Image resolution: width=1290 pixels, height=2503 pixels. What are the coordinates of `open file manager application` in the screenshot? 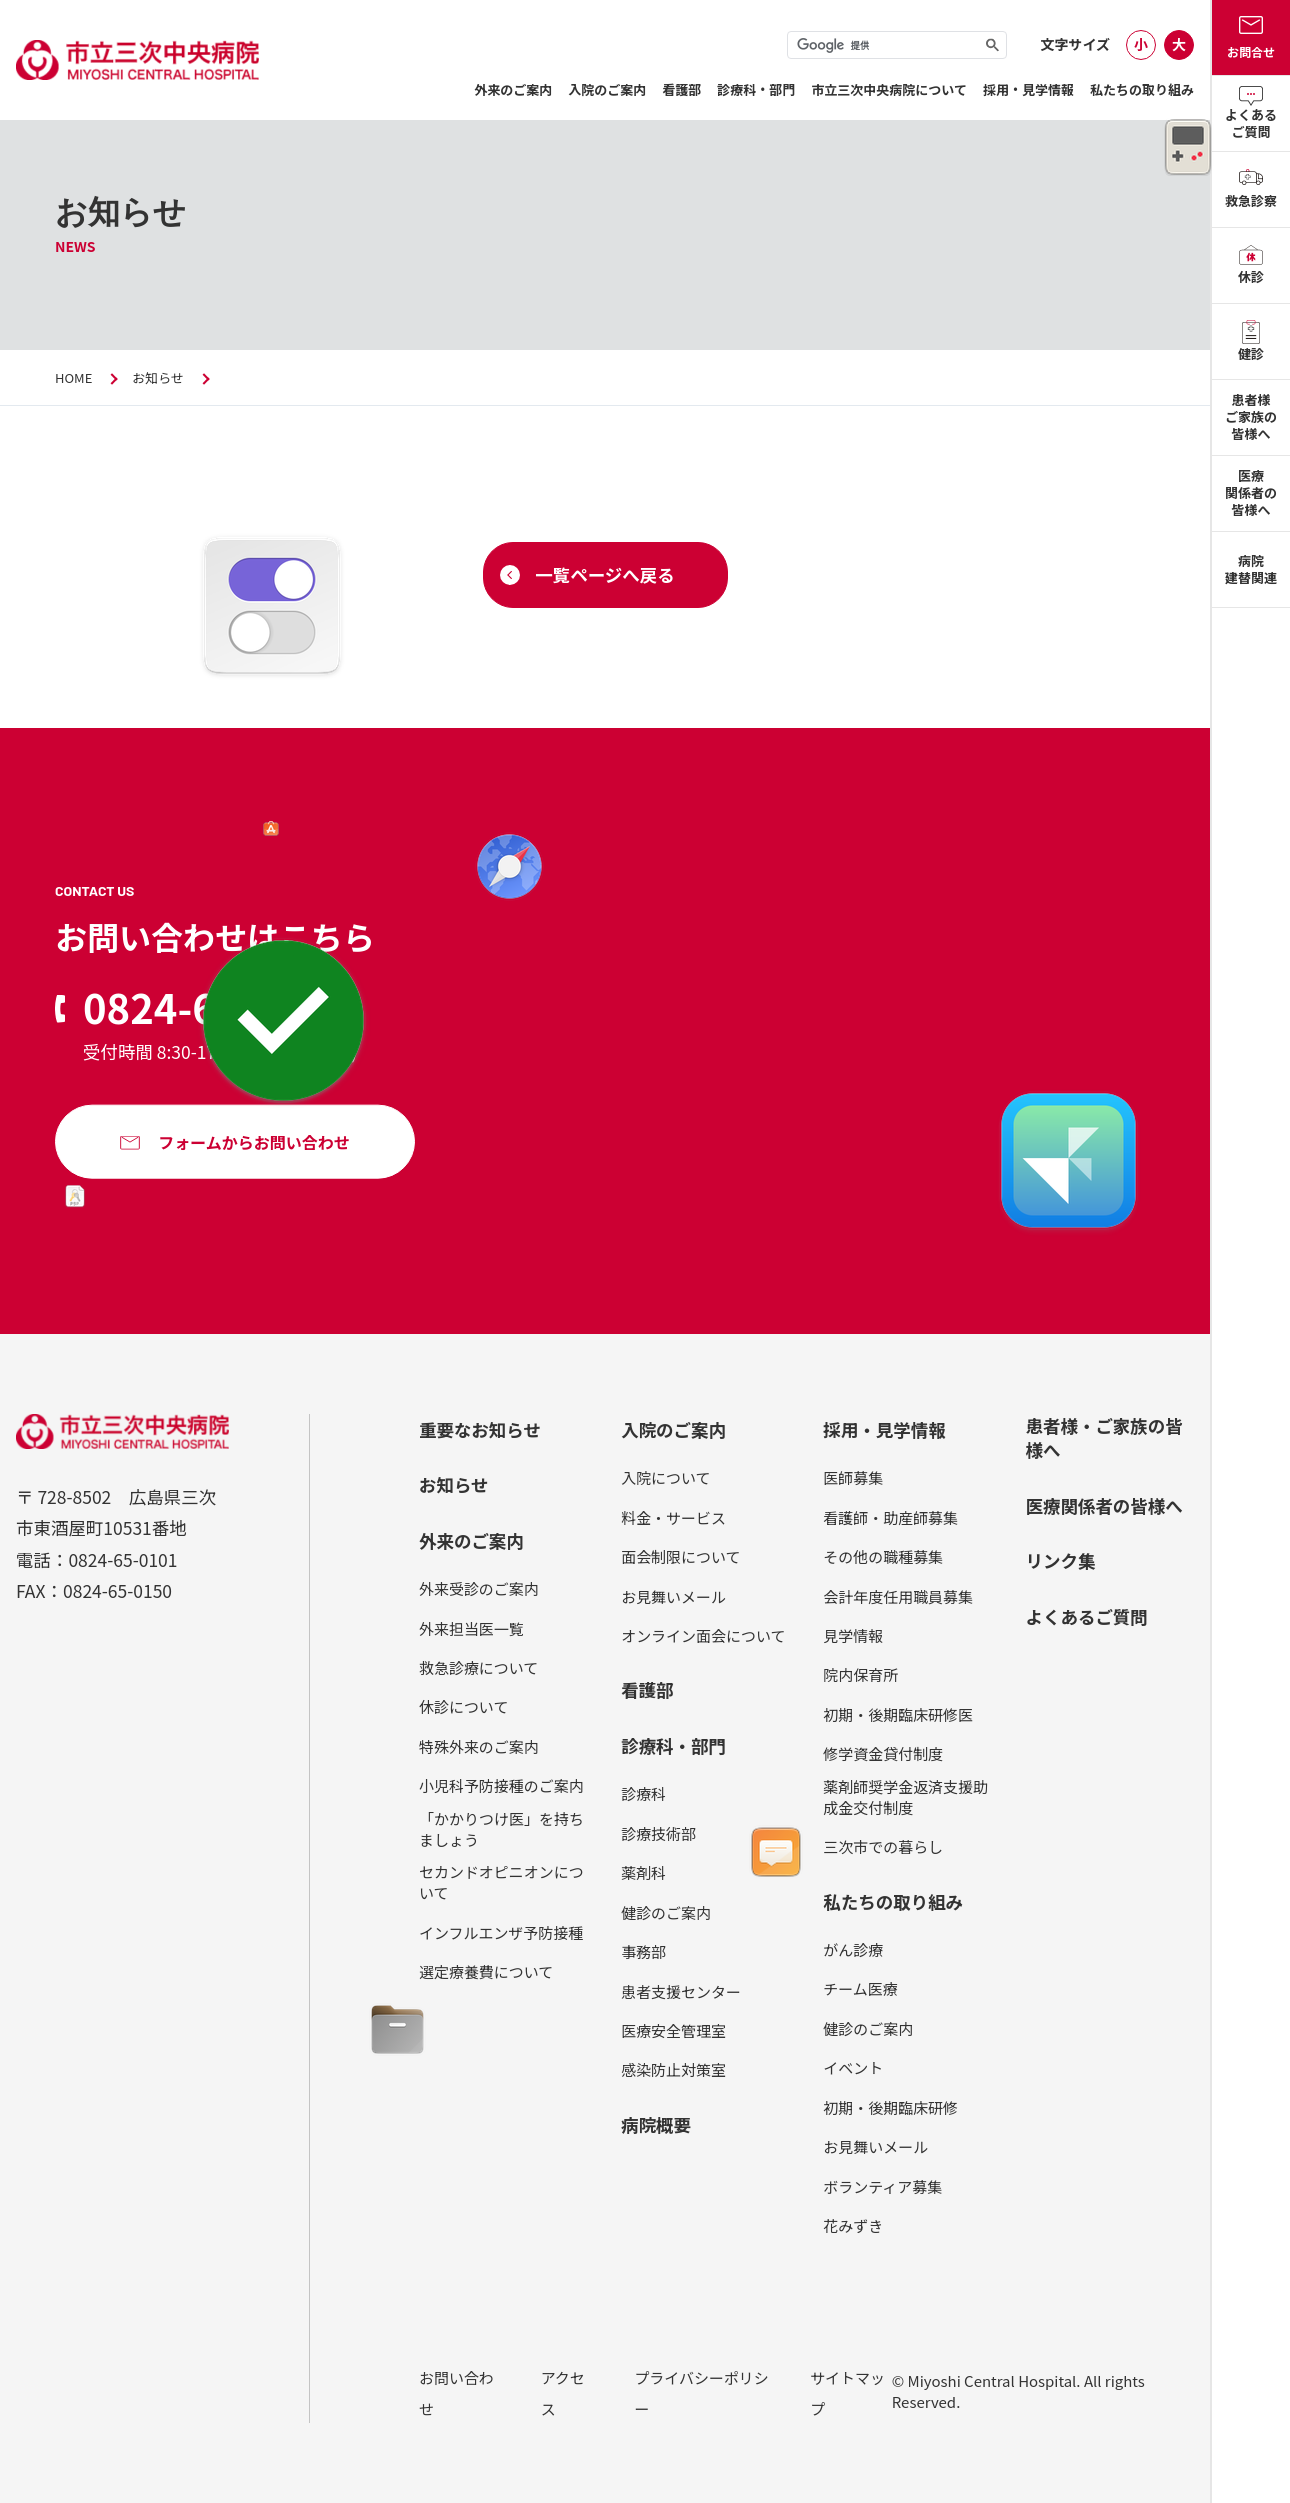 It's located at (397, 2029).